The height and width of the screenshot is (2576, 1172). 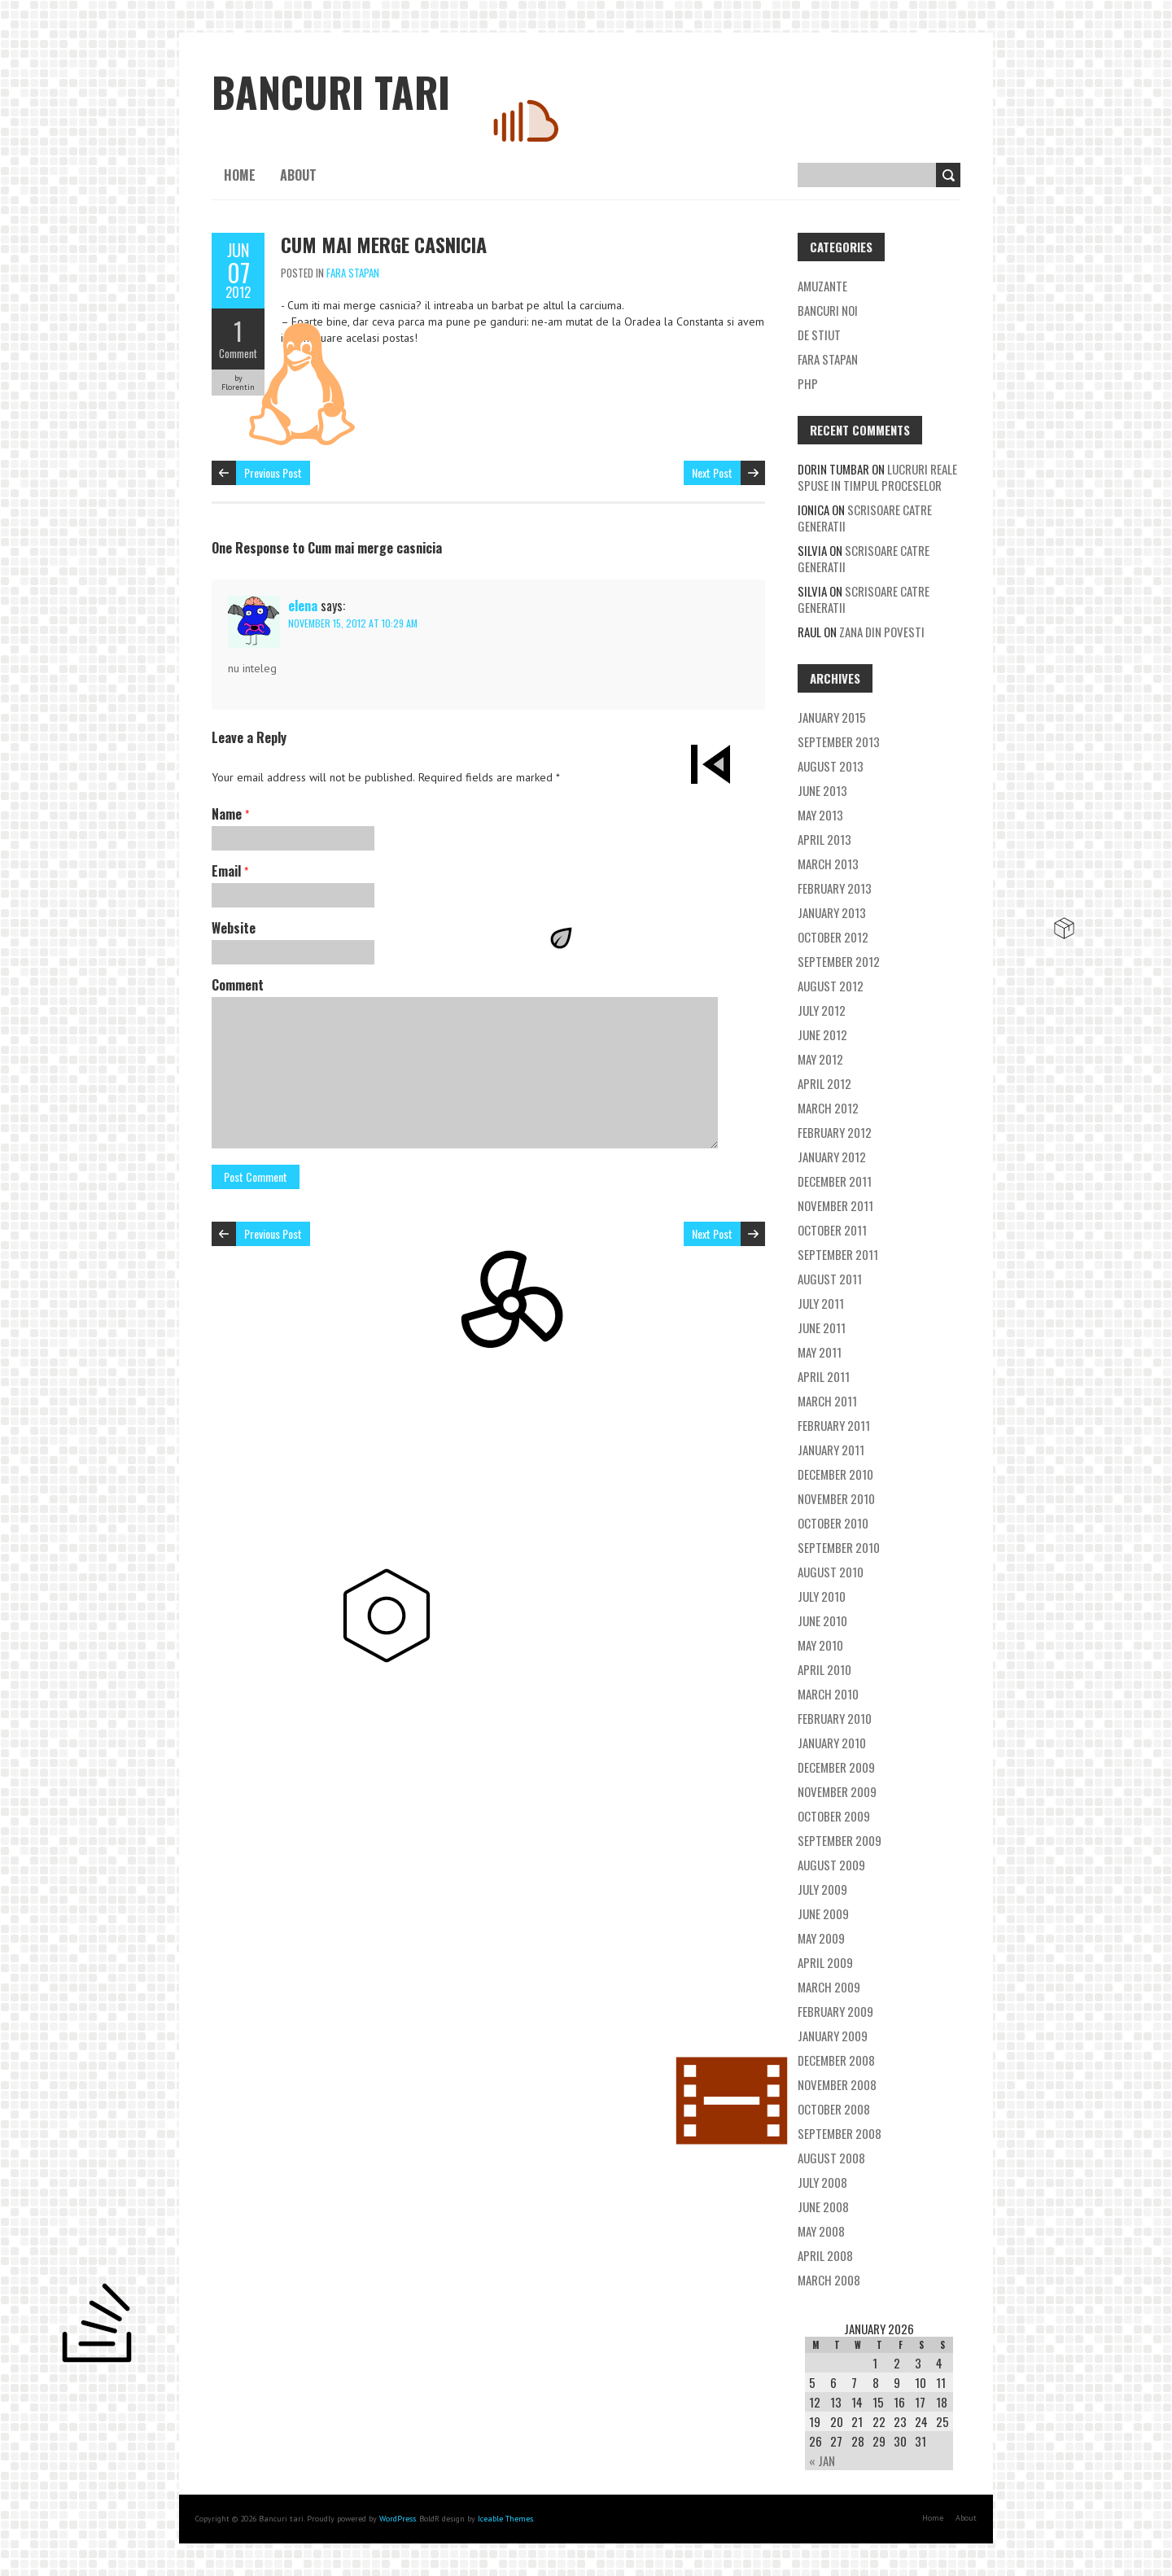 What do you see at coordinates (302, 384) in the screenshot?
I see `indicates Linux operating system compatibility` at bounding box center [302, 384].